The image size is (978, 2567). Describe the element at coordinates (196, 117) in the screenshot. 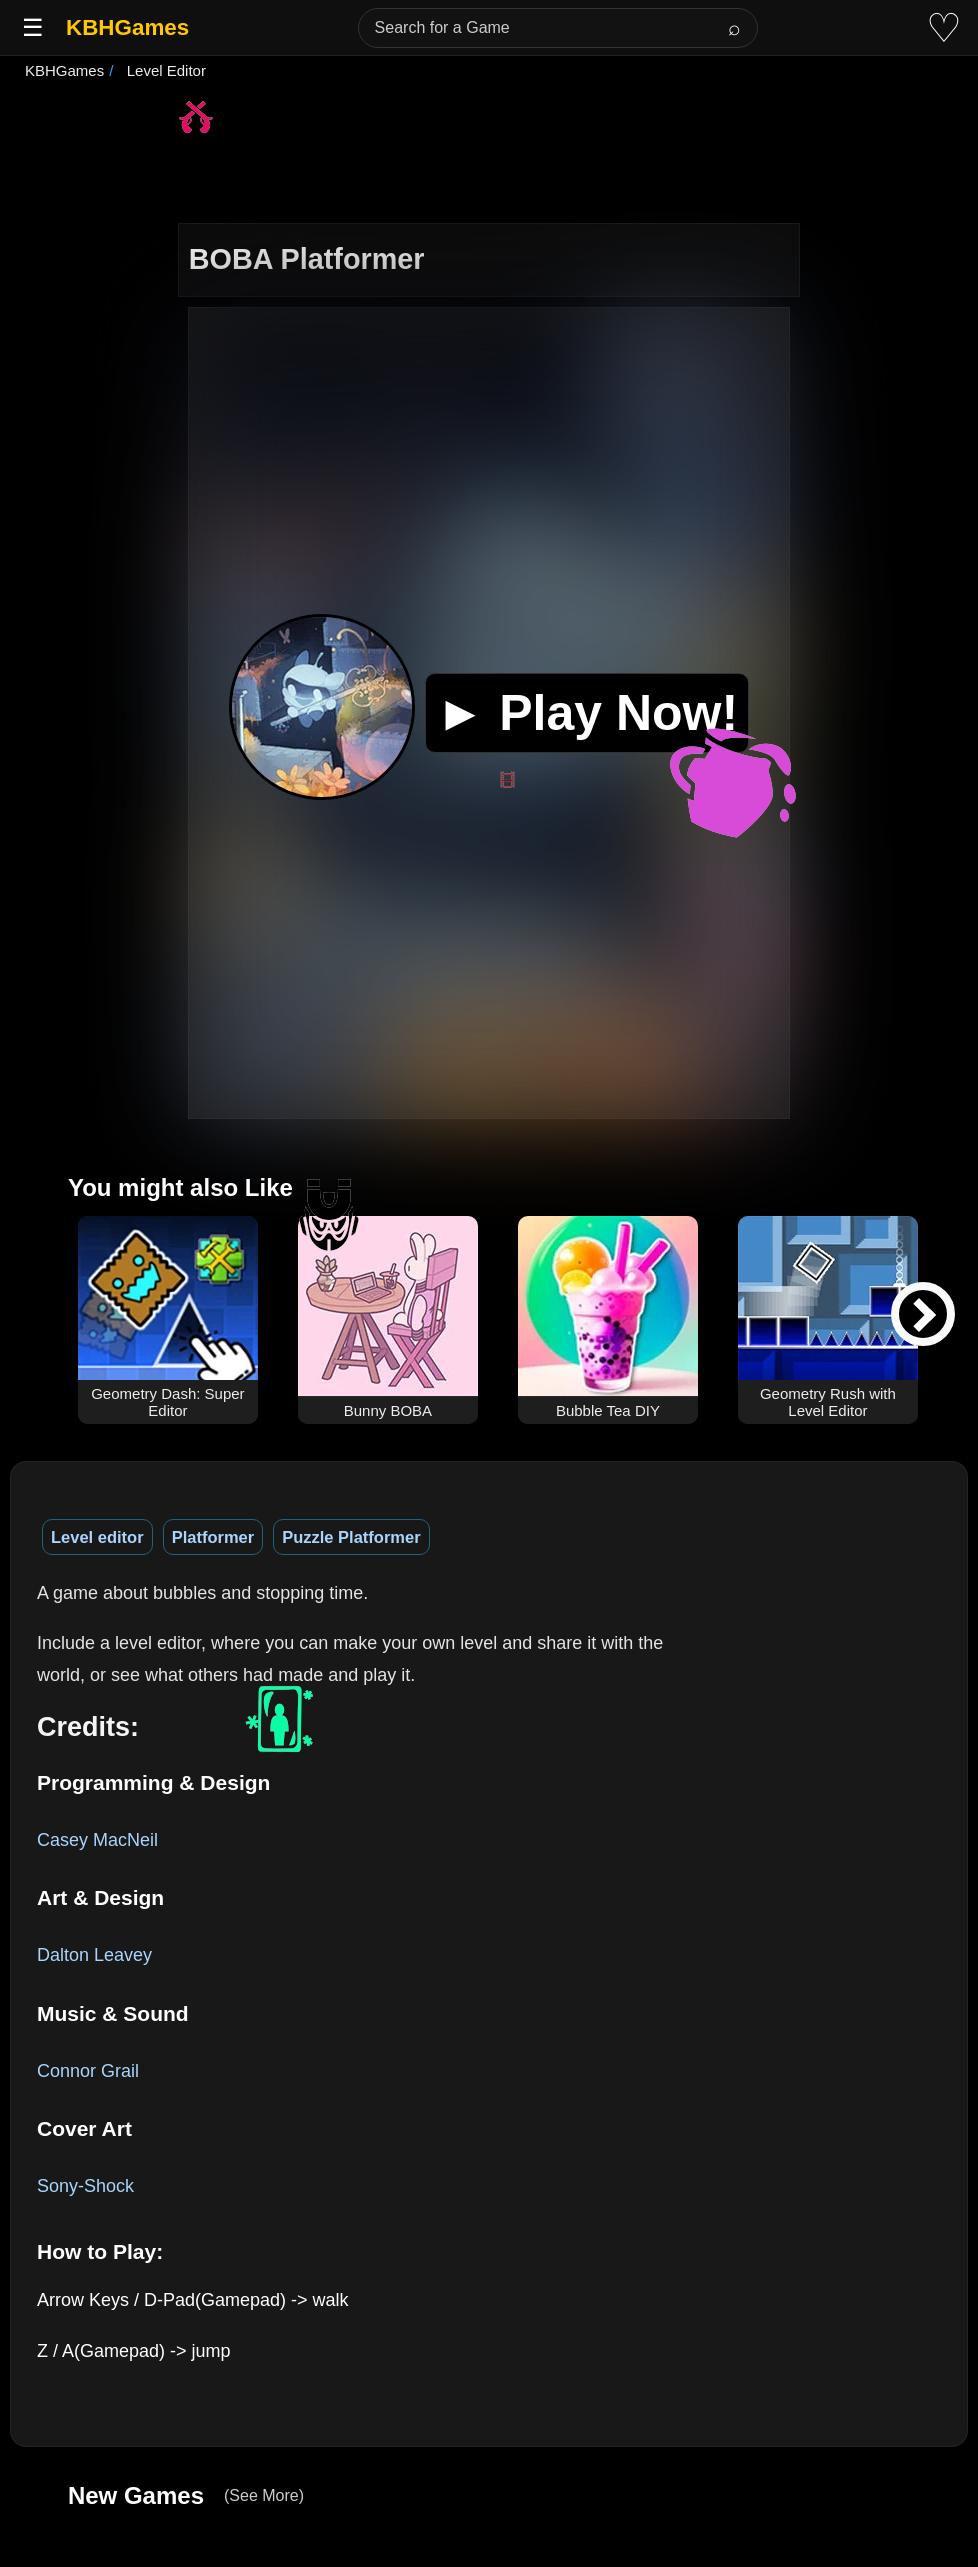

I see `indicates combat or duel mode in a game` at that location.